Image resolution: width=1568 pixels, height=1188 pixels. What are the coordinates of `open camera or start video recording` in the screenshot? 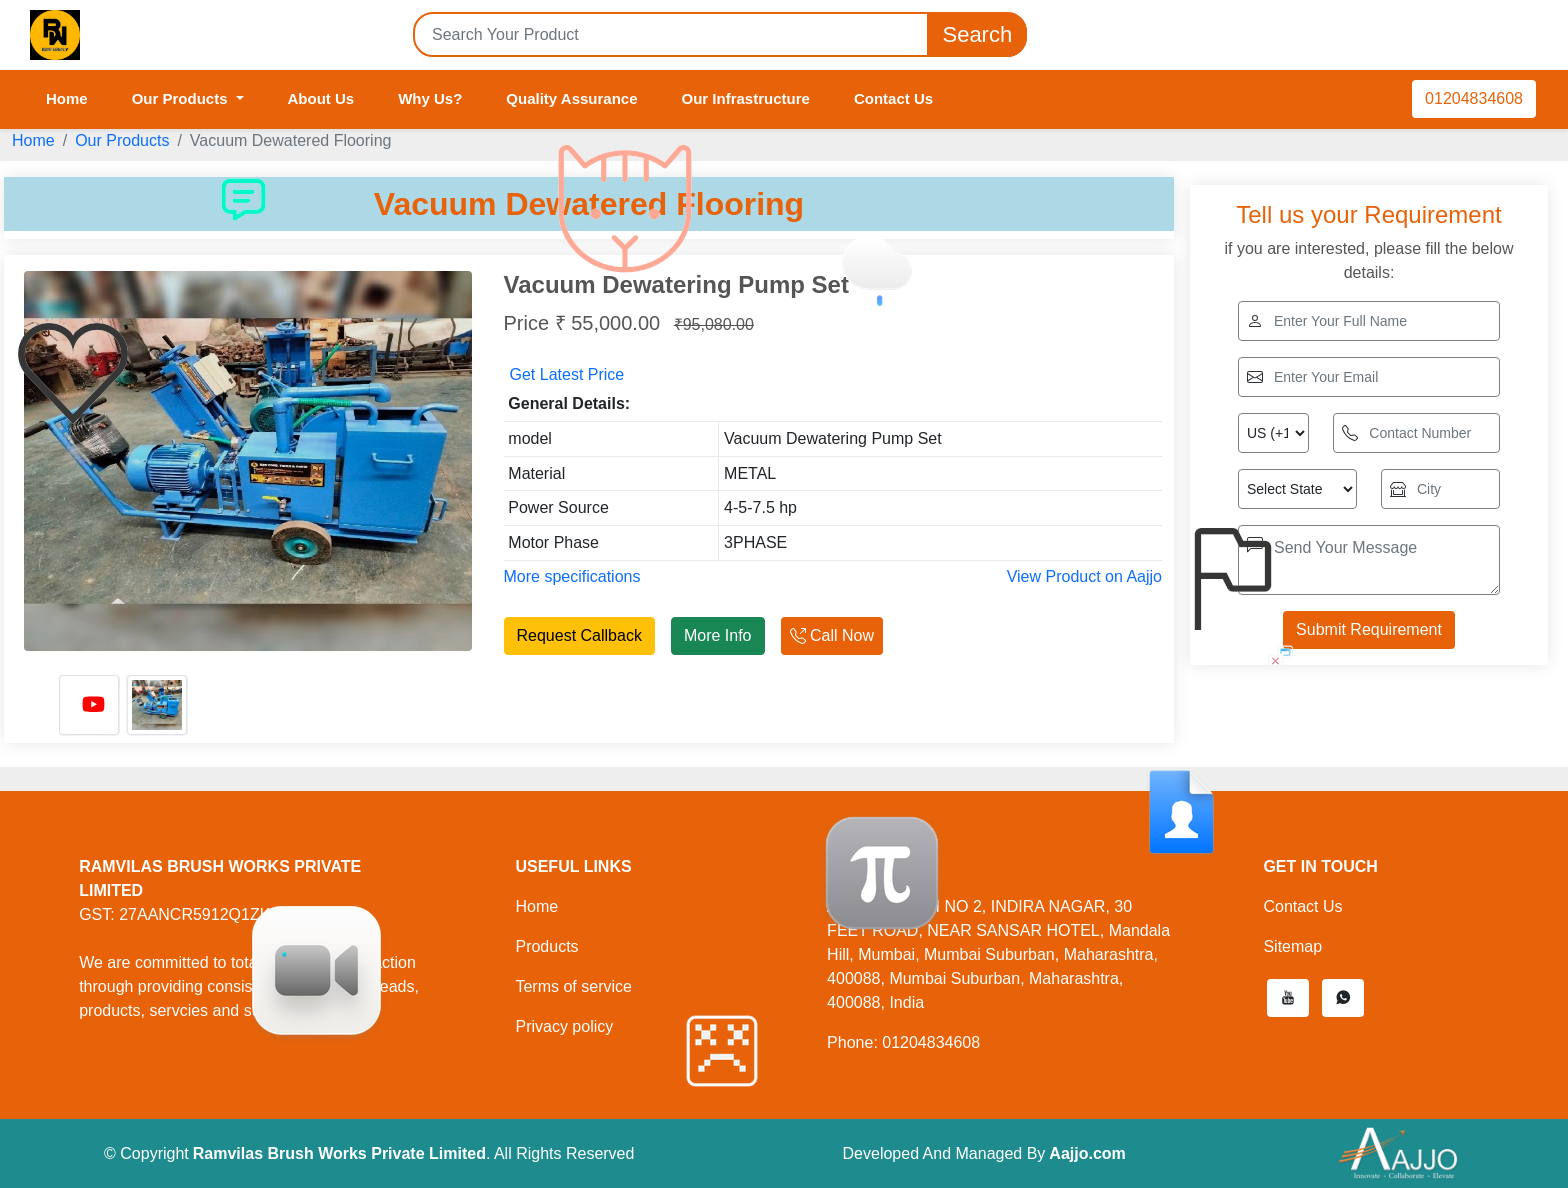 It's located at (316, 970).